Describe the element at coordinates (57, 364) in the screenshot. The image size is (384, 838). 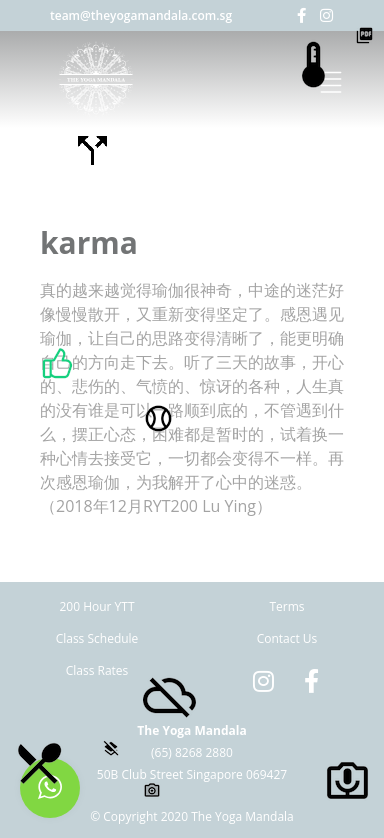
I see `like or upvote content` at that location.